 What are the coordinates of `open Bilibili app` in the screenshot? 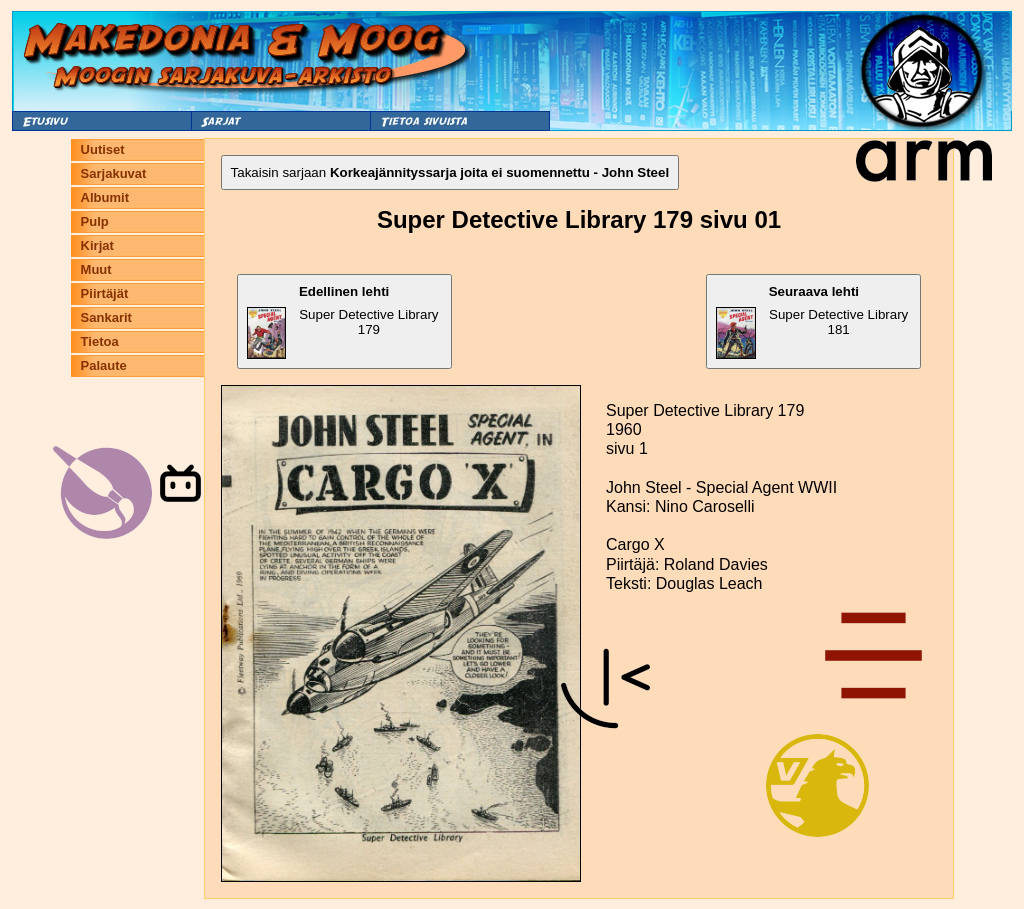 It's located at (180, 483).